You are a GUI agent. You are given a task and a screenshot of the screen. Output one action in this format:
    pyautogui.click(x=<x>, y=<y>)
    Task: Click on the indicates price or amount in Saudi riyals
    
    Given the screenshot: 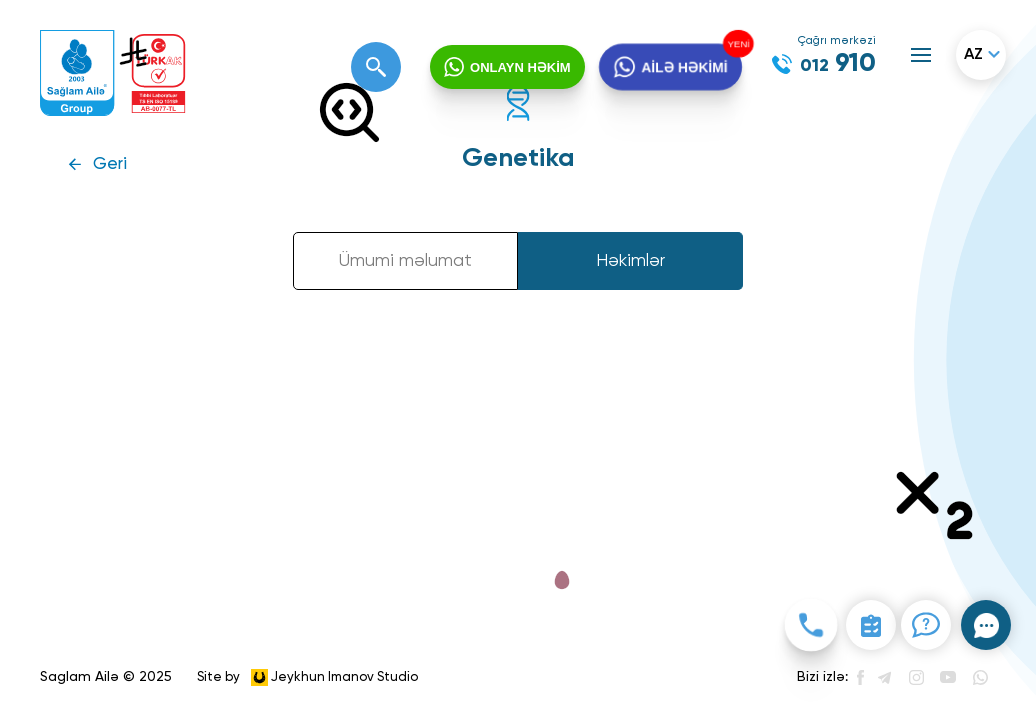 What is the action you would take?
    pyautogui.click(x=134, y=53)
    